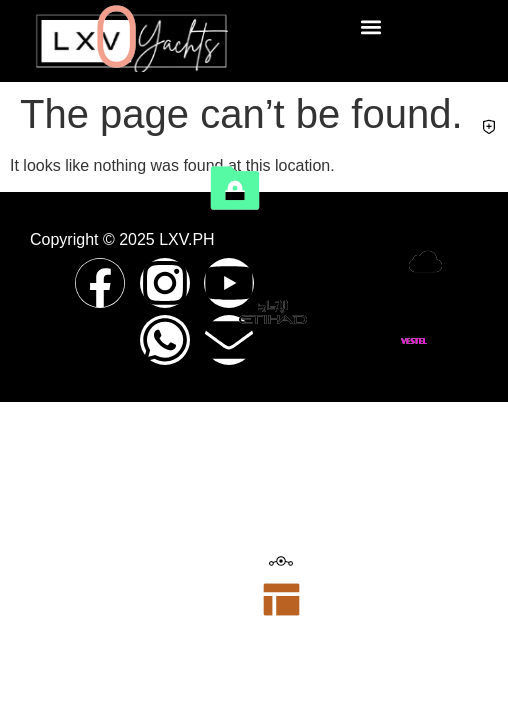 Image resolution: width=508 pixels, height=720 pixels. Describe the element at coordinates (281, 561) in the screenshot. I see `lineageos logo` at that location.